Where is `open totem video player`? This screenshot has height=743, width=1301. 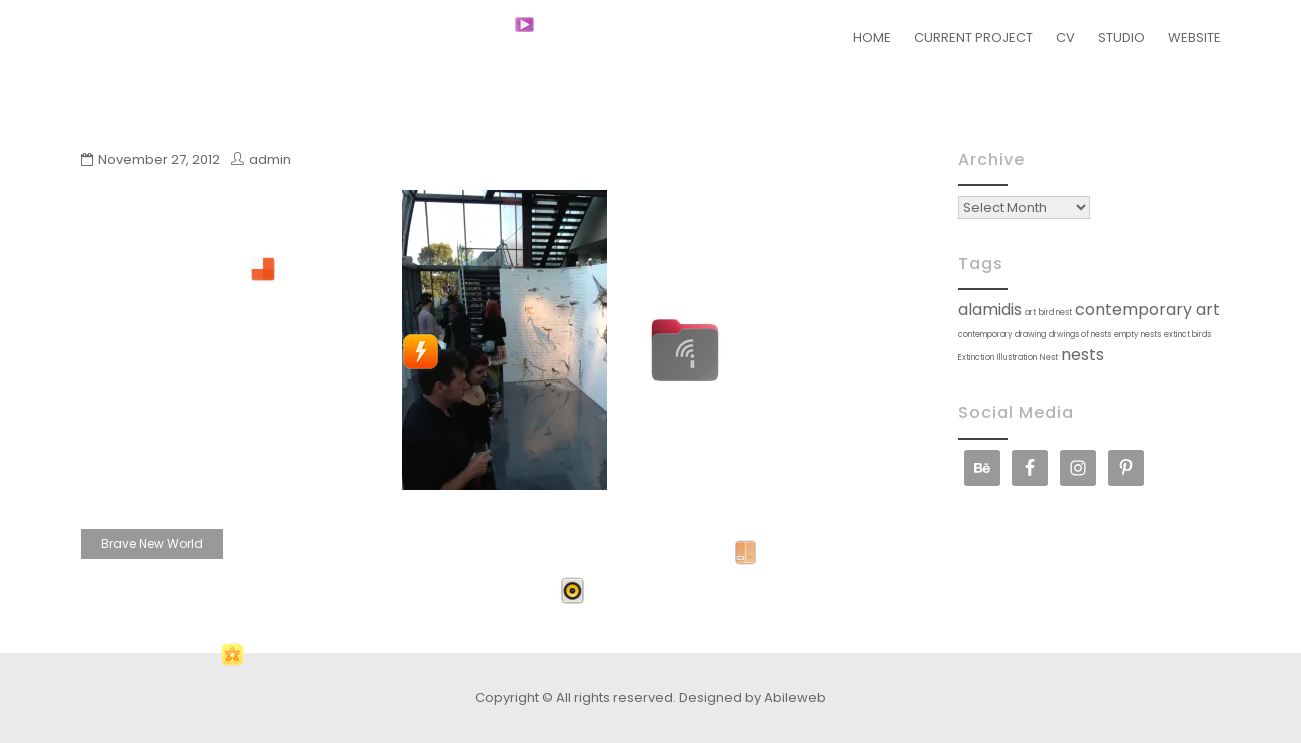
open totem video player is located at coordinates (524, 24).